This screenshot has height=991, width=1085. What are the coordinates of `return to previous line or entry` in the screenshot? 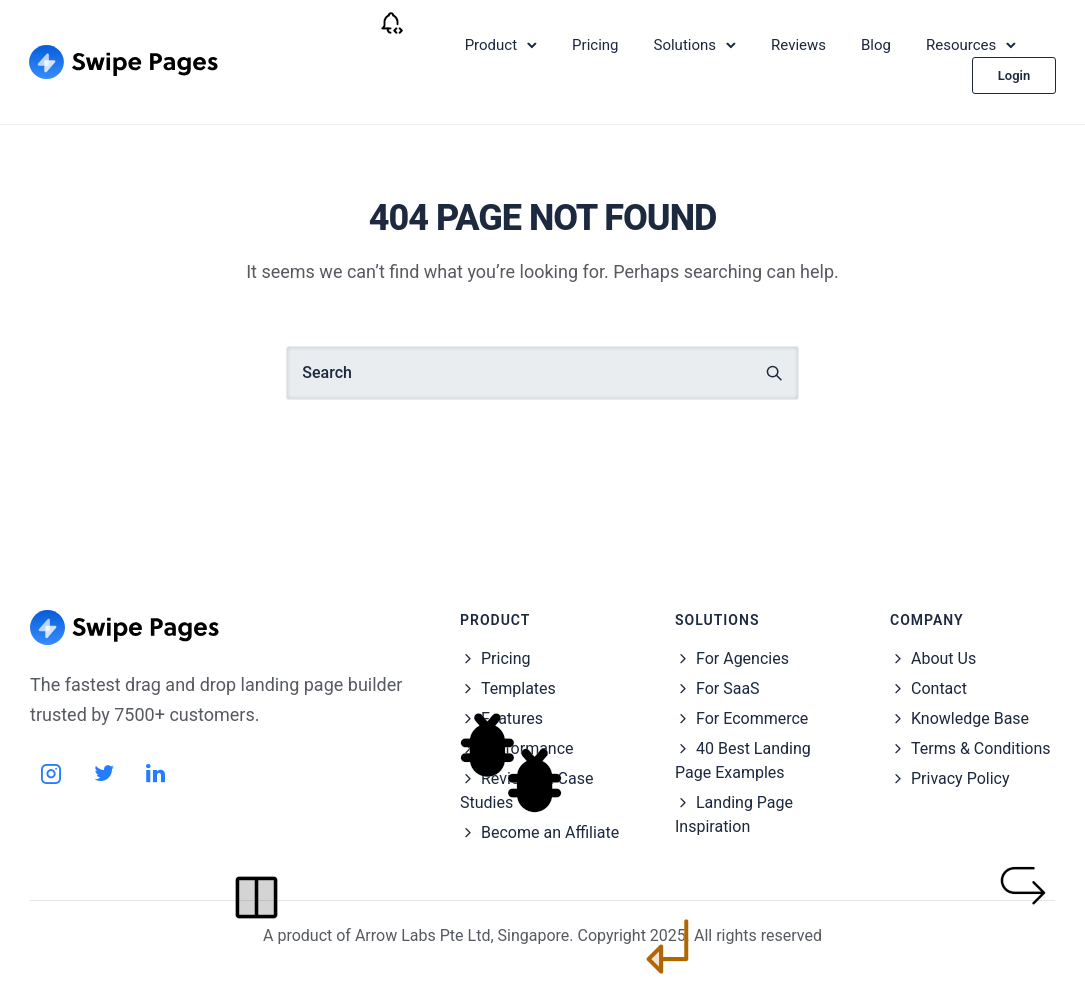 It's located at (669, 946).